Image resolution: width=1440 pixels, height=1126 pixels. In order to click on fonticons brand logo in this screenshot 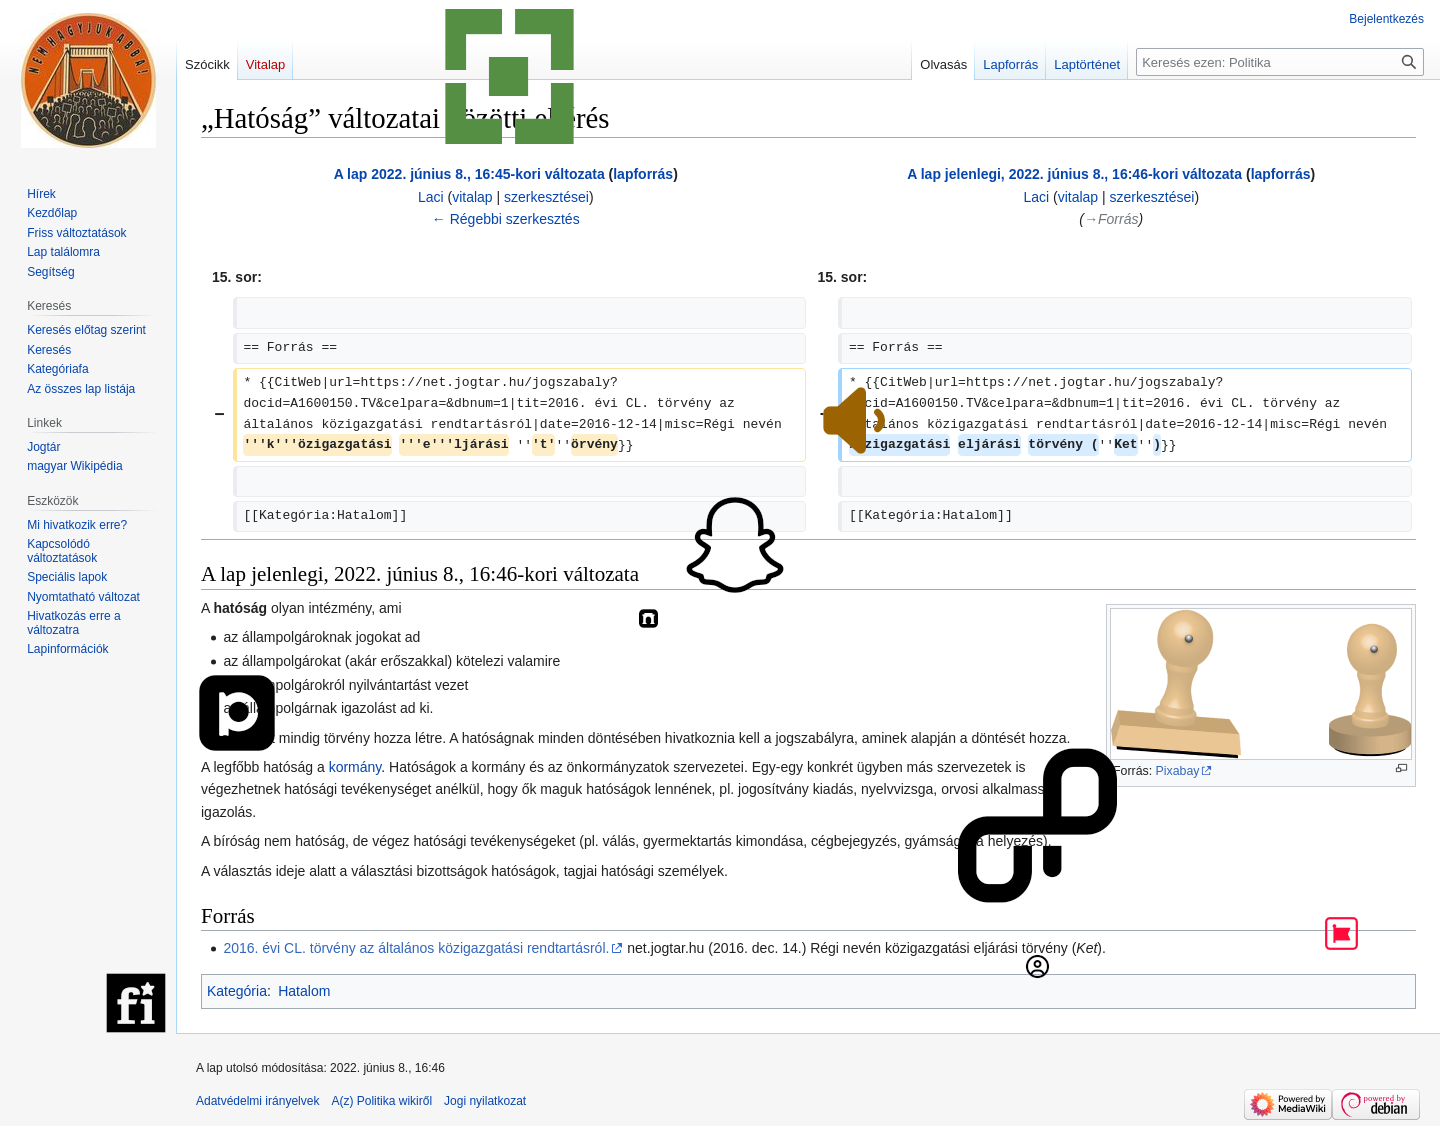, I will do `click(136, 1003)`.